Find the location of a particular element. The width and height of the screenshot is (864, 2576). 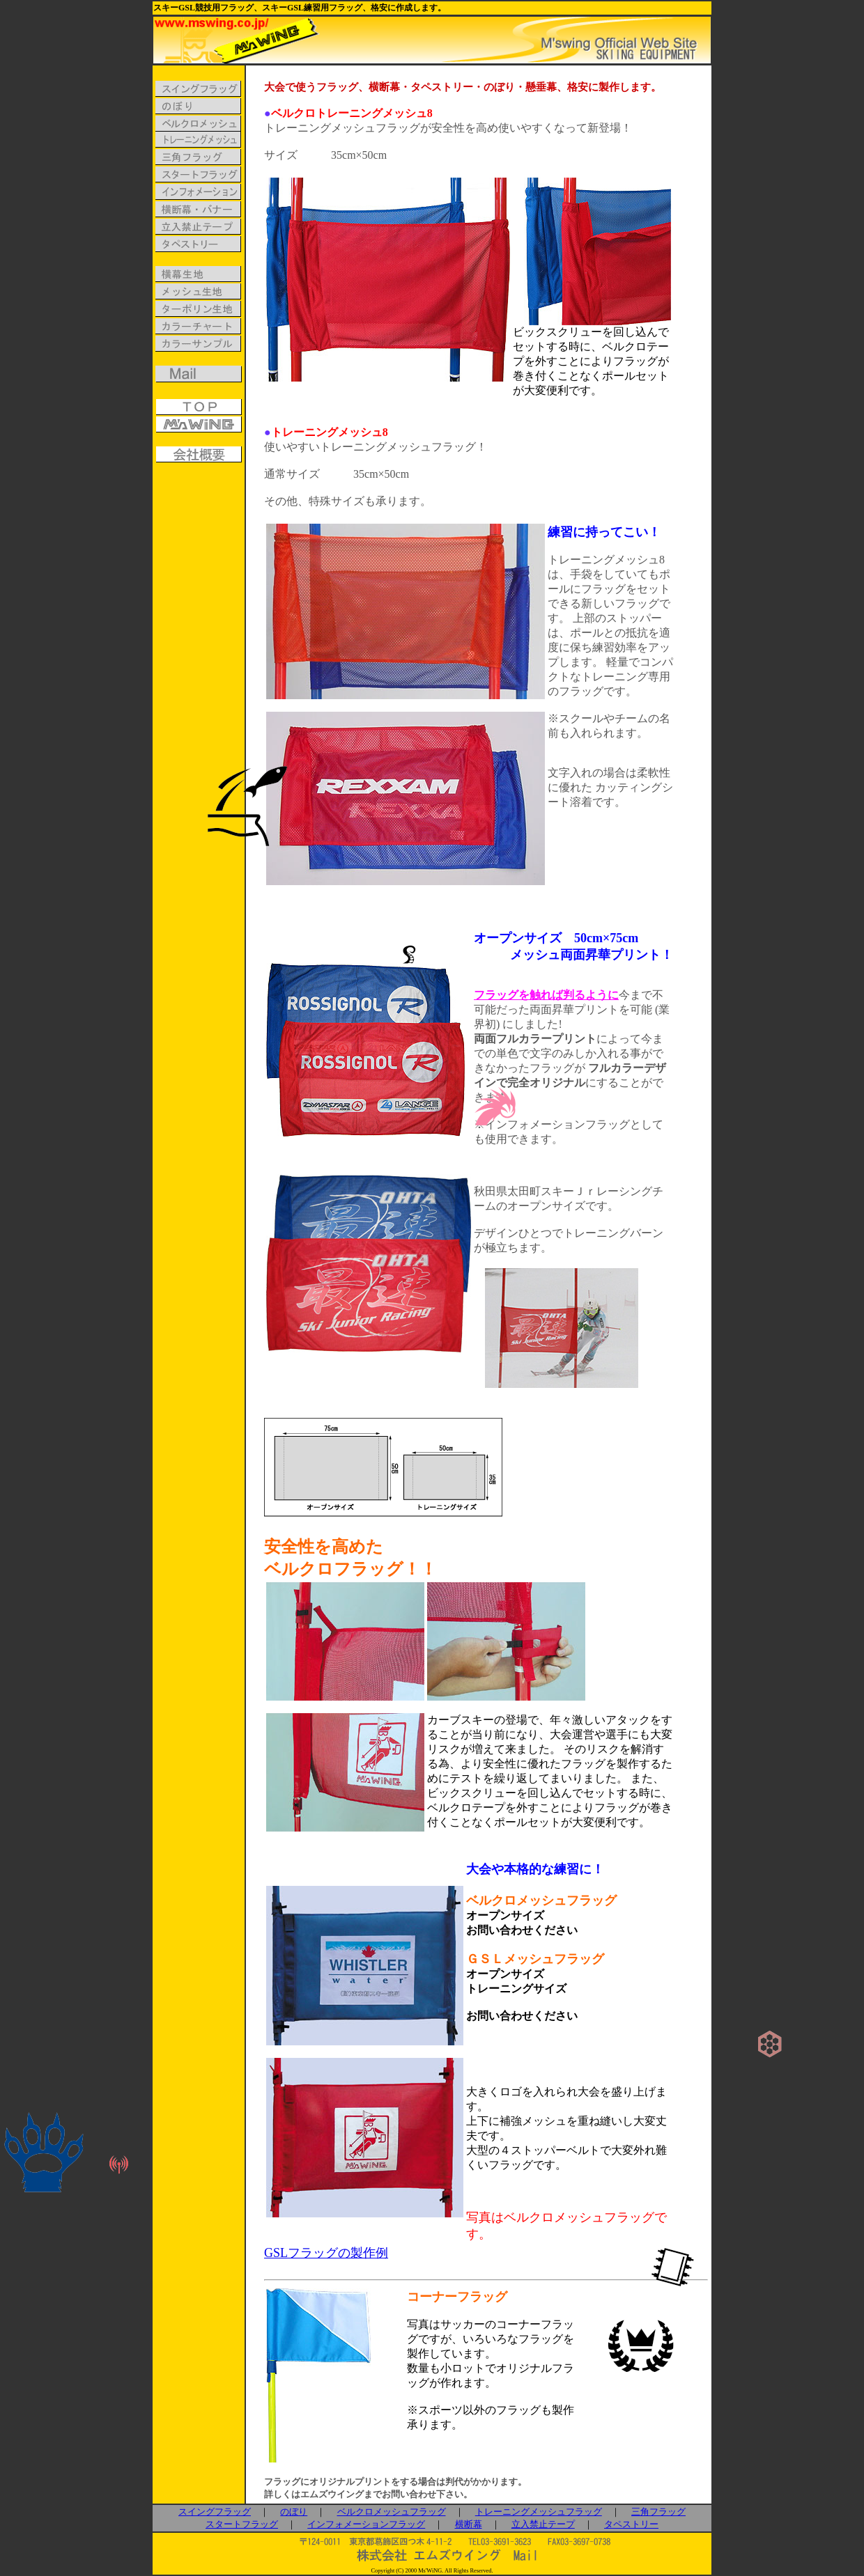

view hardware or processor information is located at coordinates (672, 2267).